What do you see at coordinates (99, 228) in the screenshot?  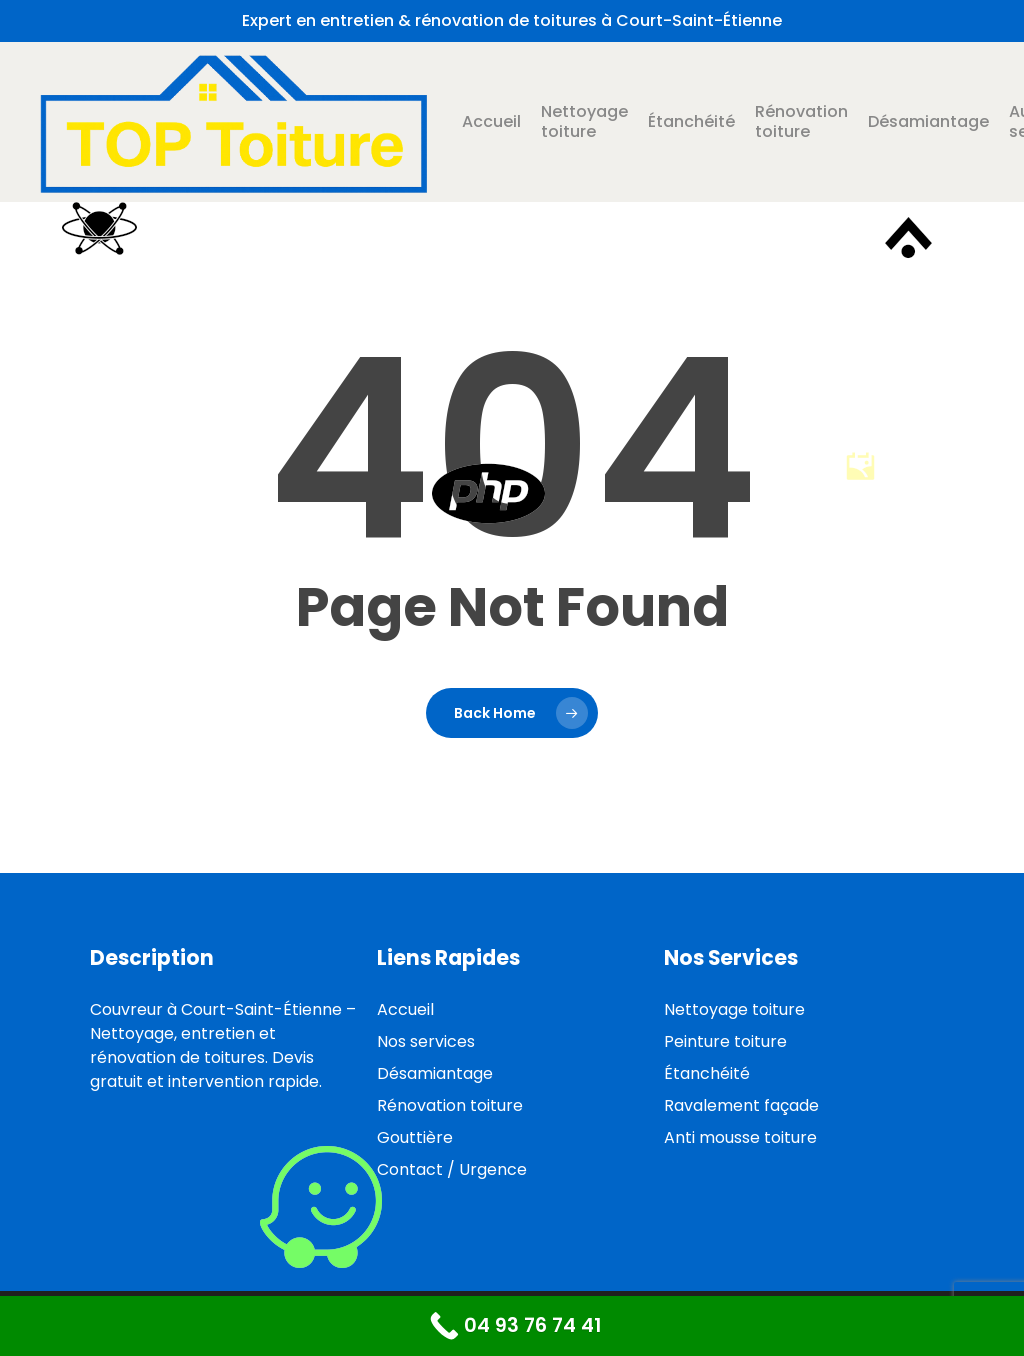 I see `proteus software logo` at bounding box center [99, 228].